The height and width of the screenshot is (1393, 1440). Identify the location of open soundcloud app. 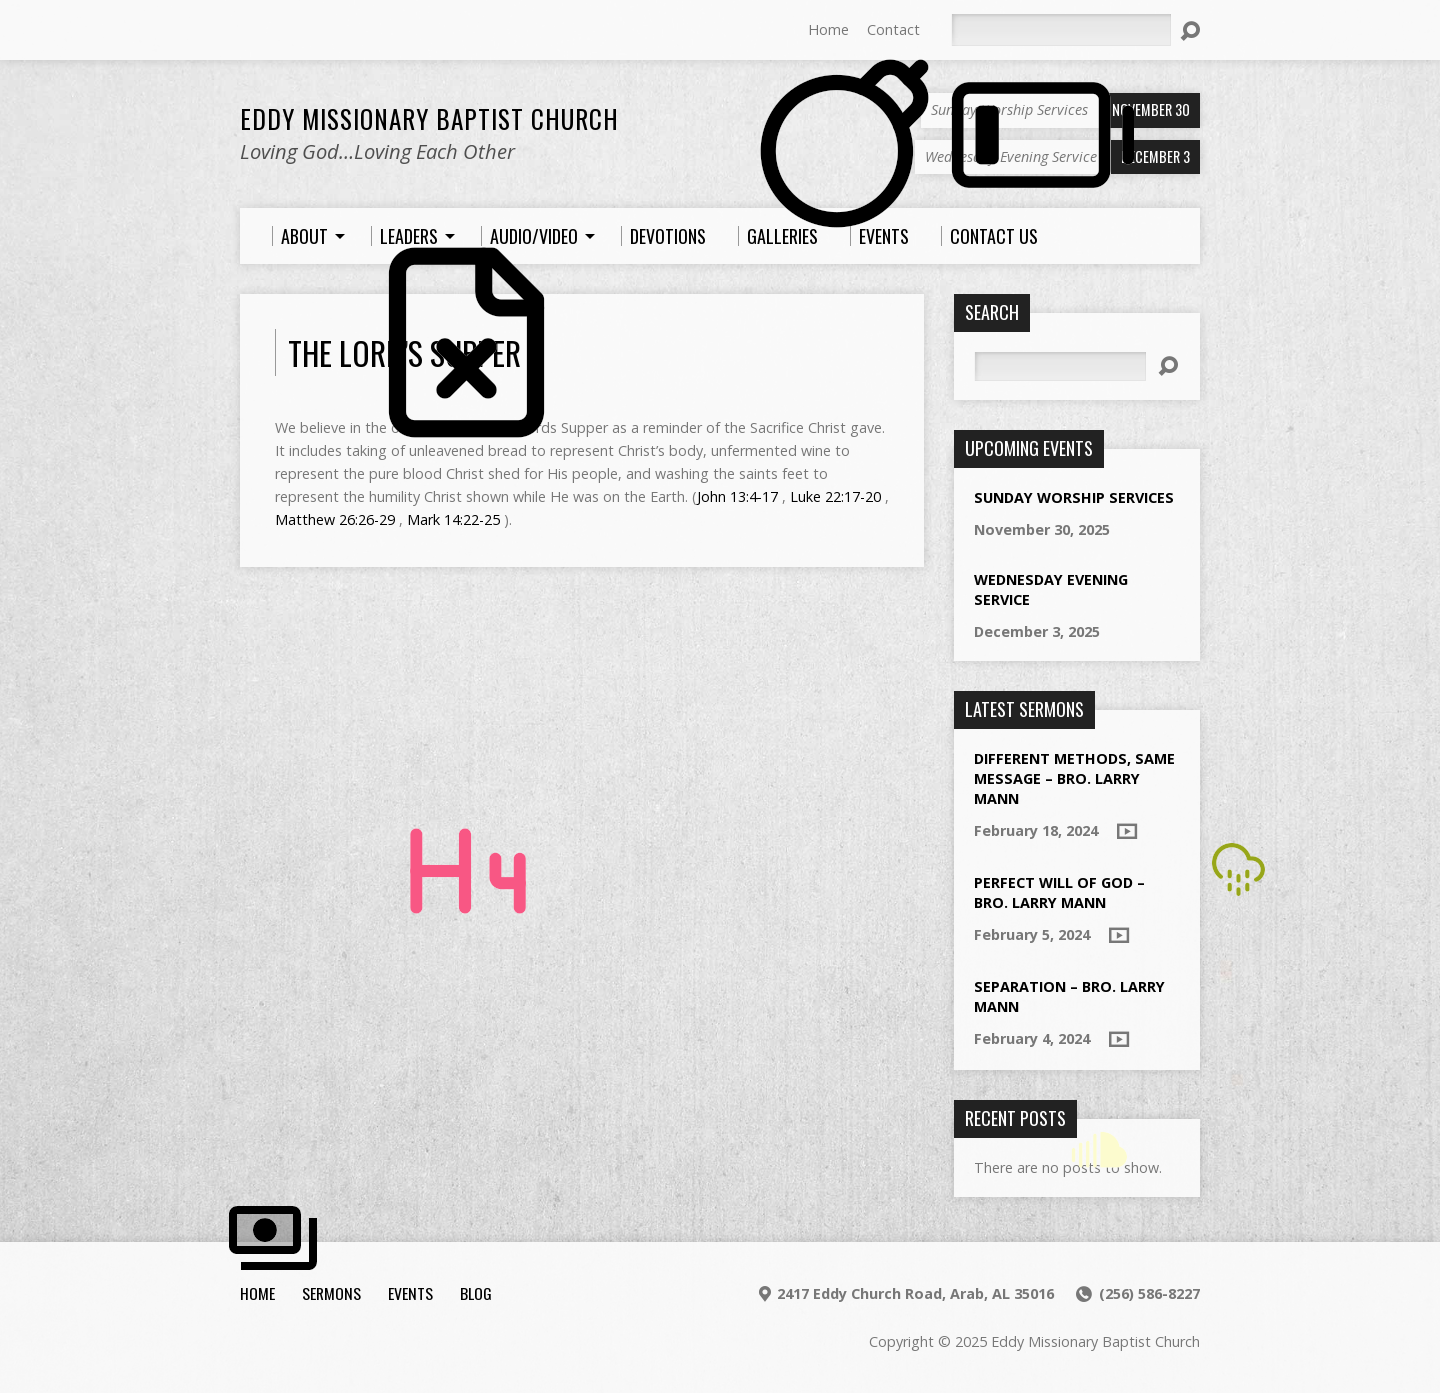
(1098, 1151).